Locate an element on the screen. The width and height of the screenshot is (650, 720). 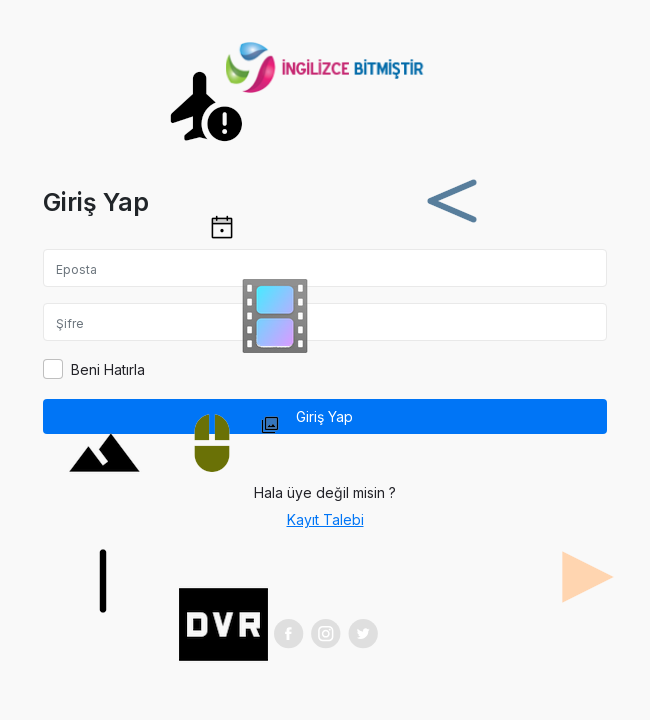
indicates mouse input is available or required is located at coordinates (212, 443).